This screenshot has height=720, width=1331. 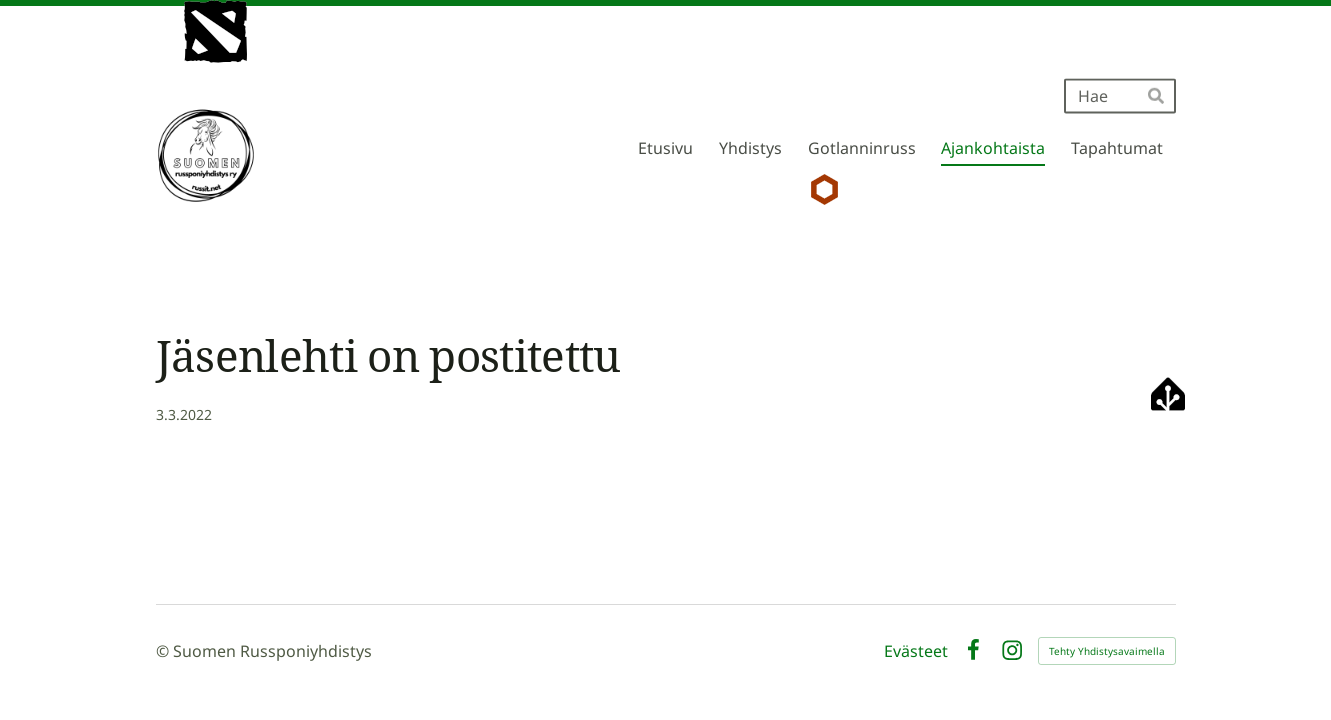 What do you see at coordinates (1168, 394) in the screenshot?
I see `open Home Assistant app` at bounding box center [1168, 394].